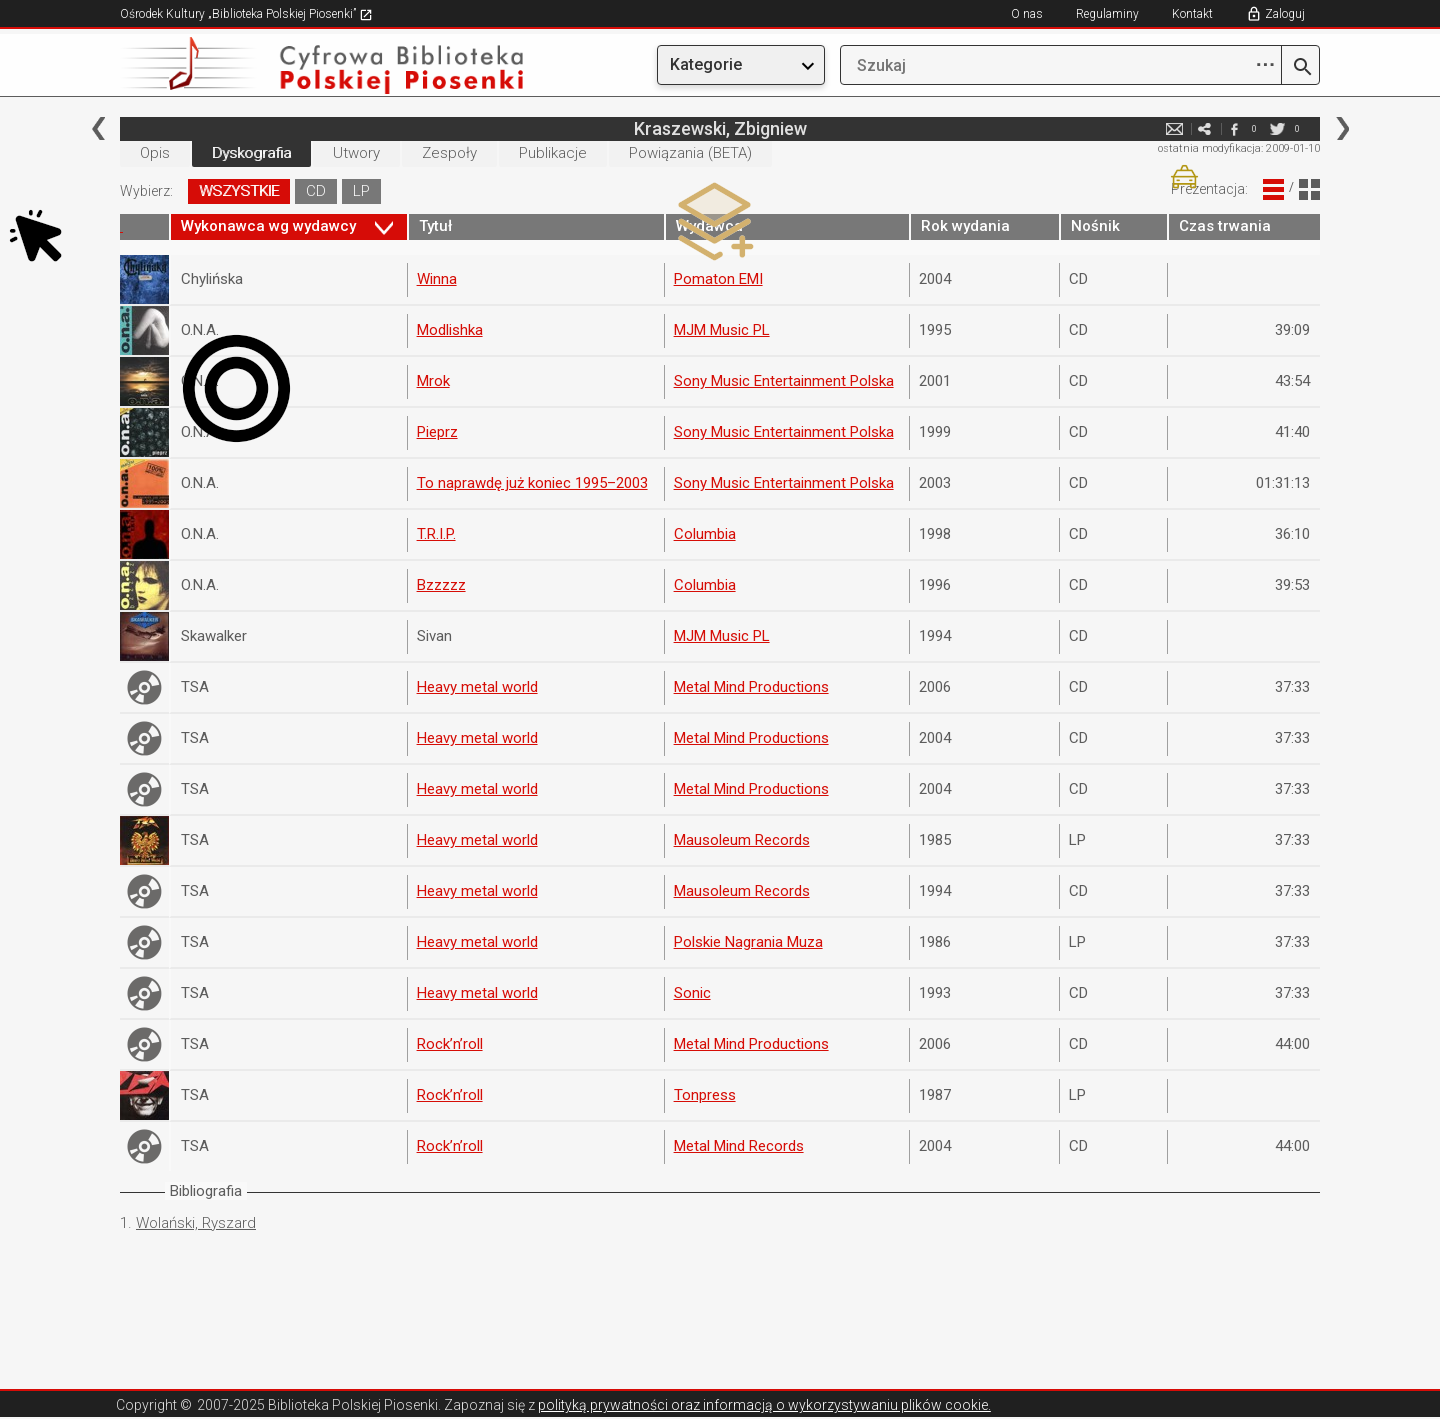  Describe the element at coordinates (1184, 178) in the screenshot. I see `request a taxi or cab ride` at that location.